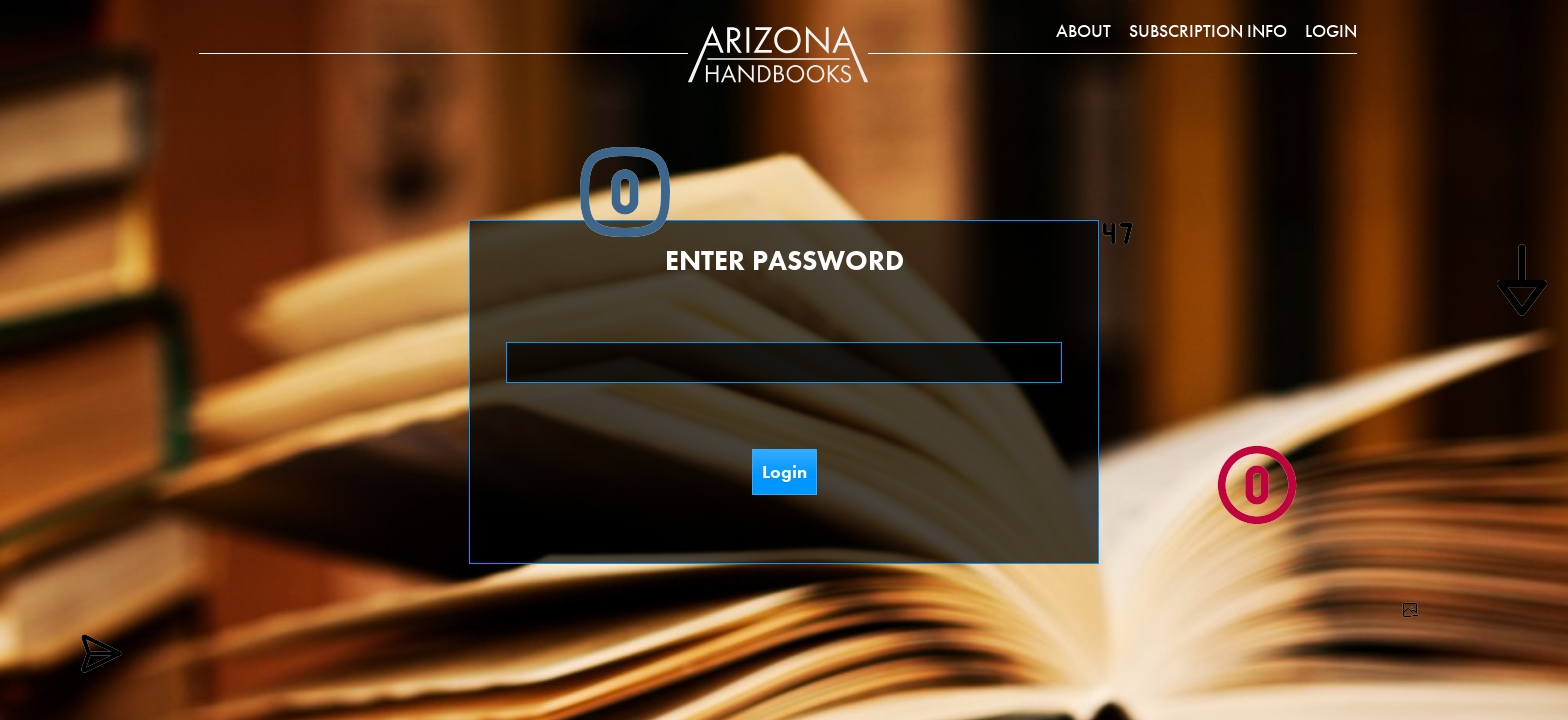  What do you see at coordinates (625, 192) in the screenshot?
I see `represents the letter "o" in a menu or keyboard interface` at bounding box center [625, 192].